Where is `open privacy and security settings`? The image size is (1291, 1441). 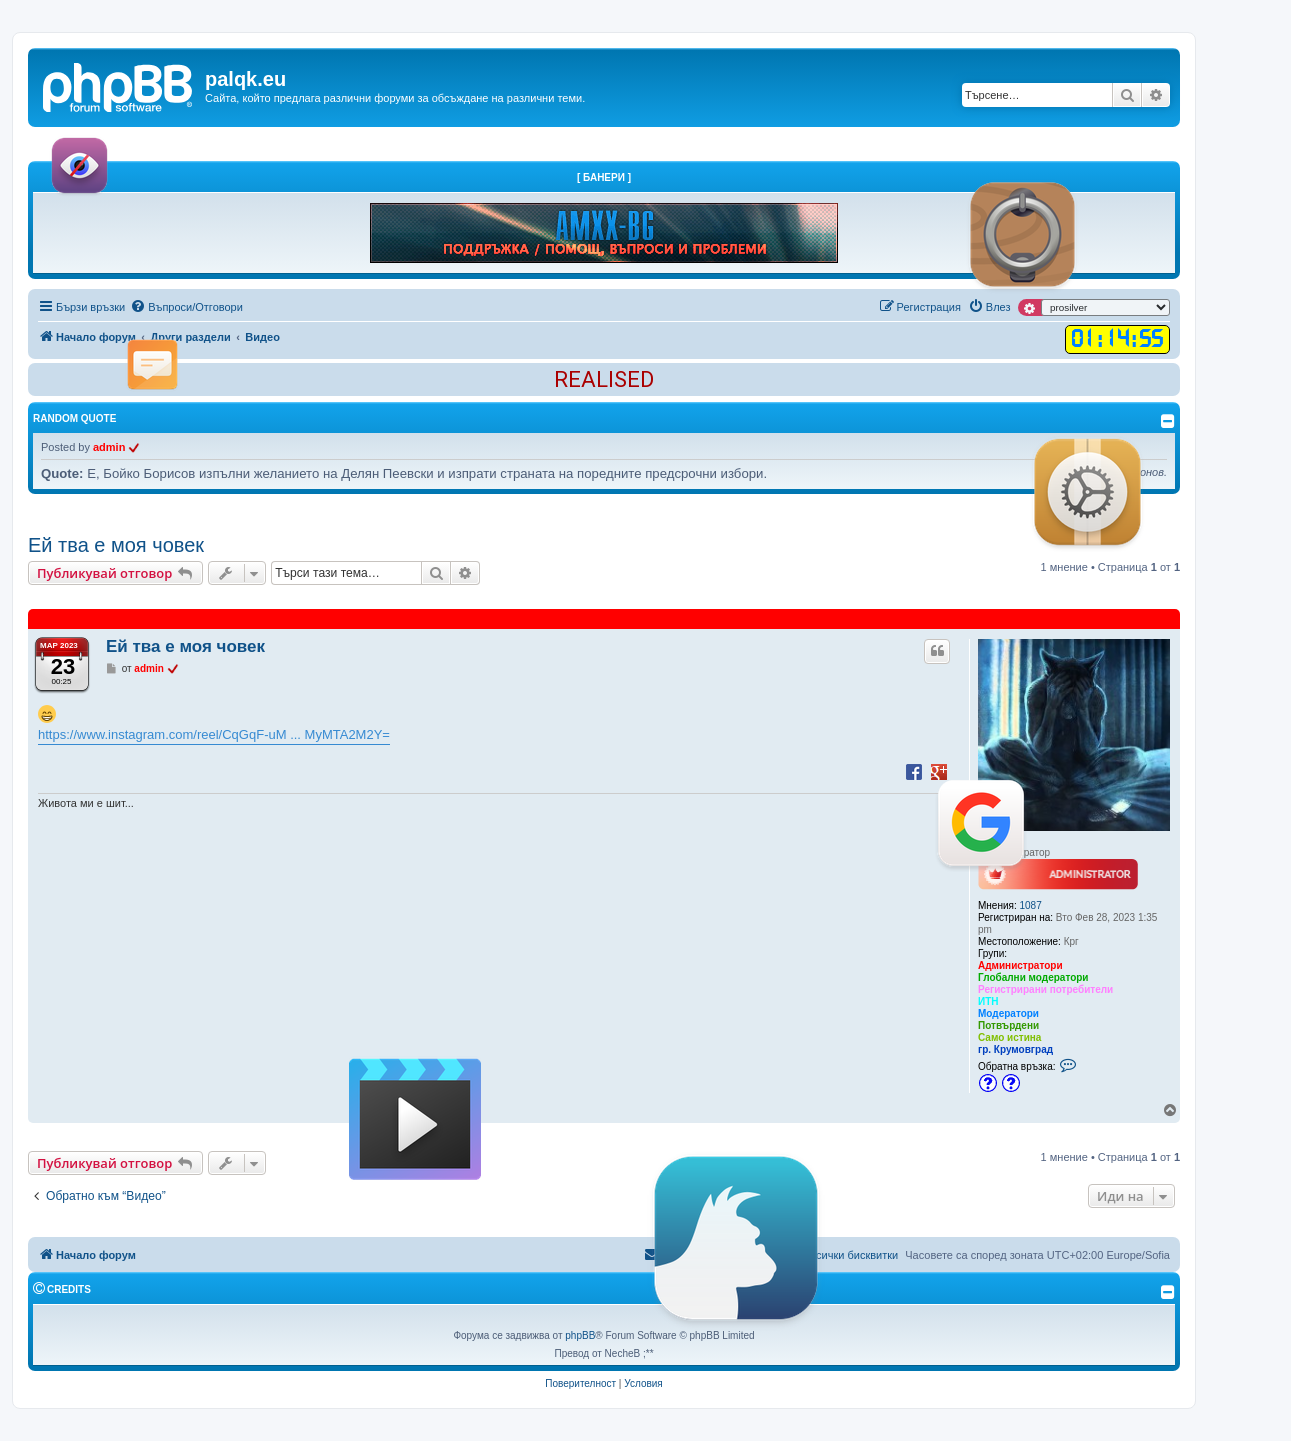
open privacy and security settings is located at coordinates (79, 165).